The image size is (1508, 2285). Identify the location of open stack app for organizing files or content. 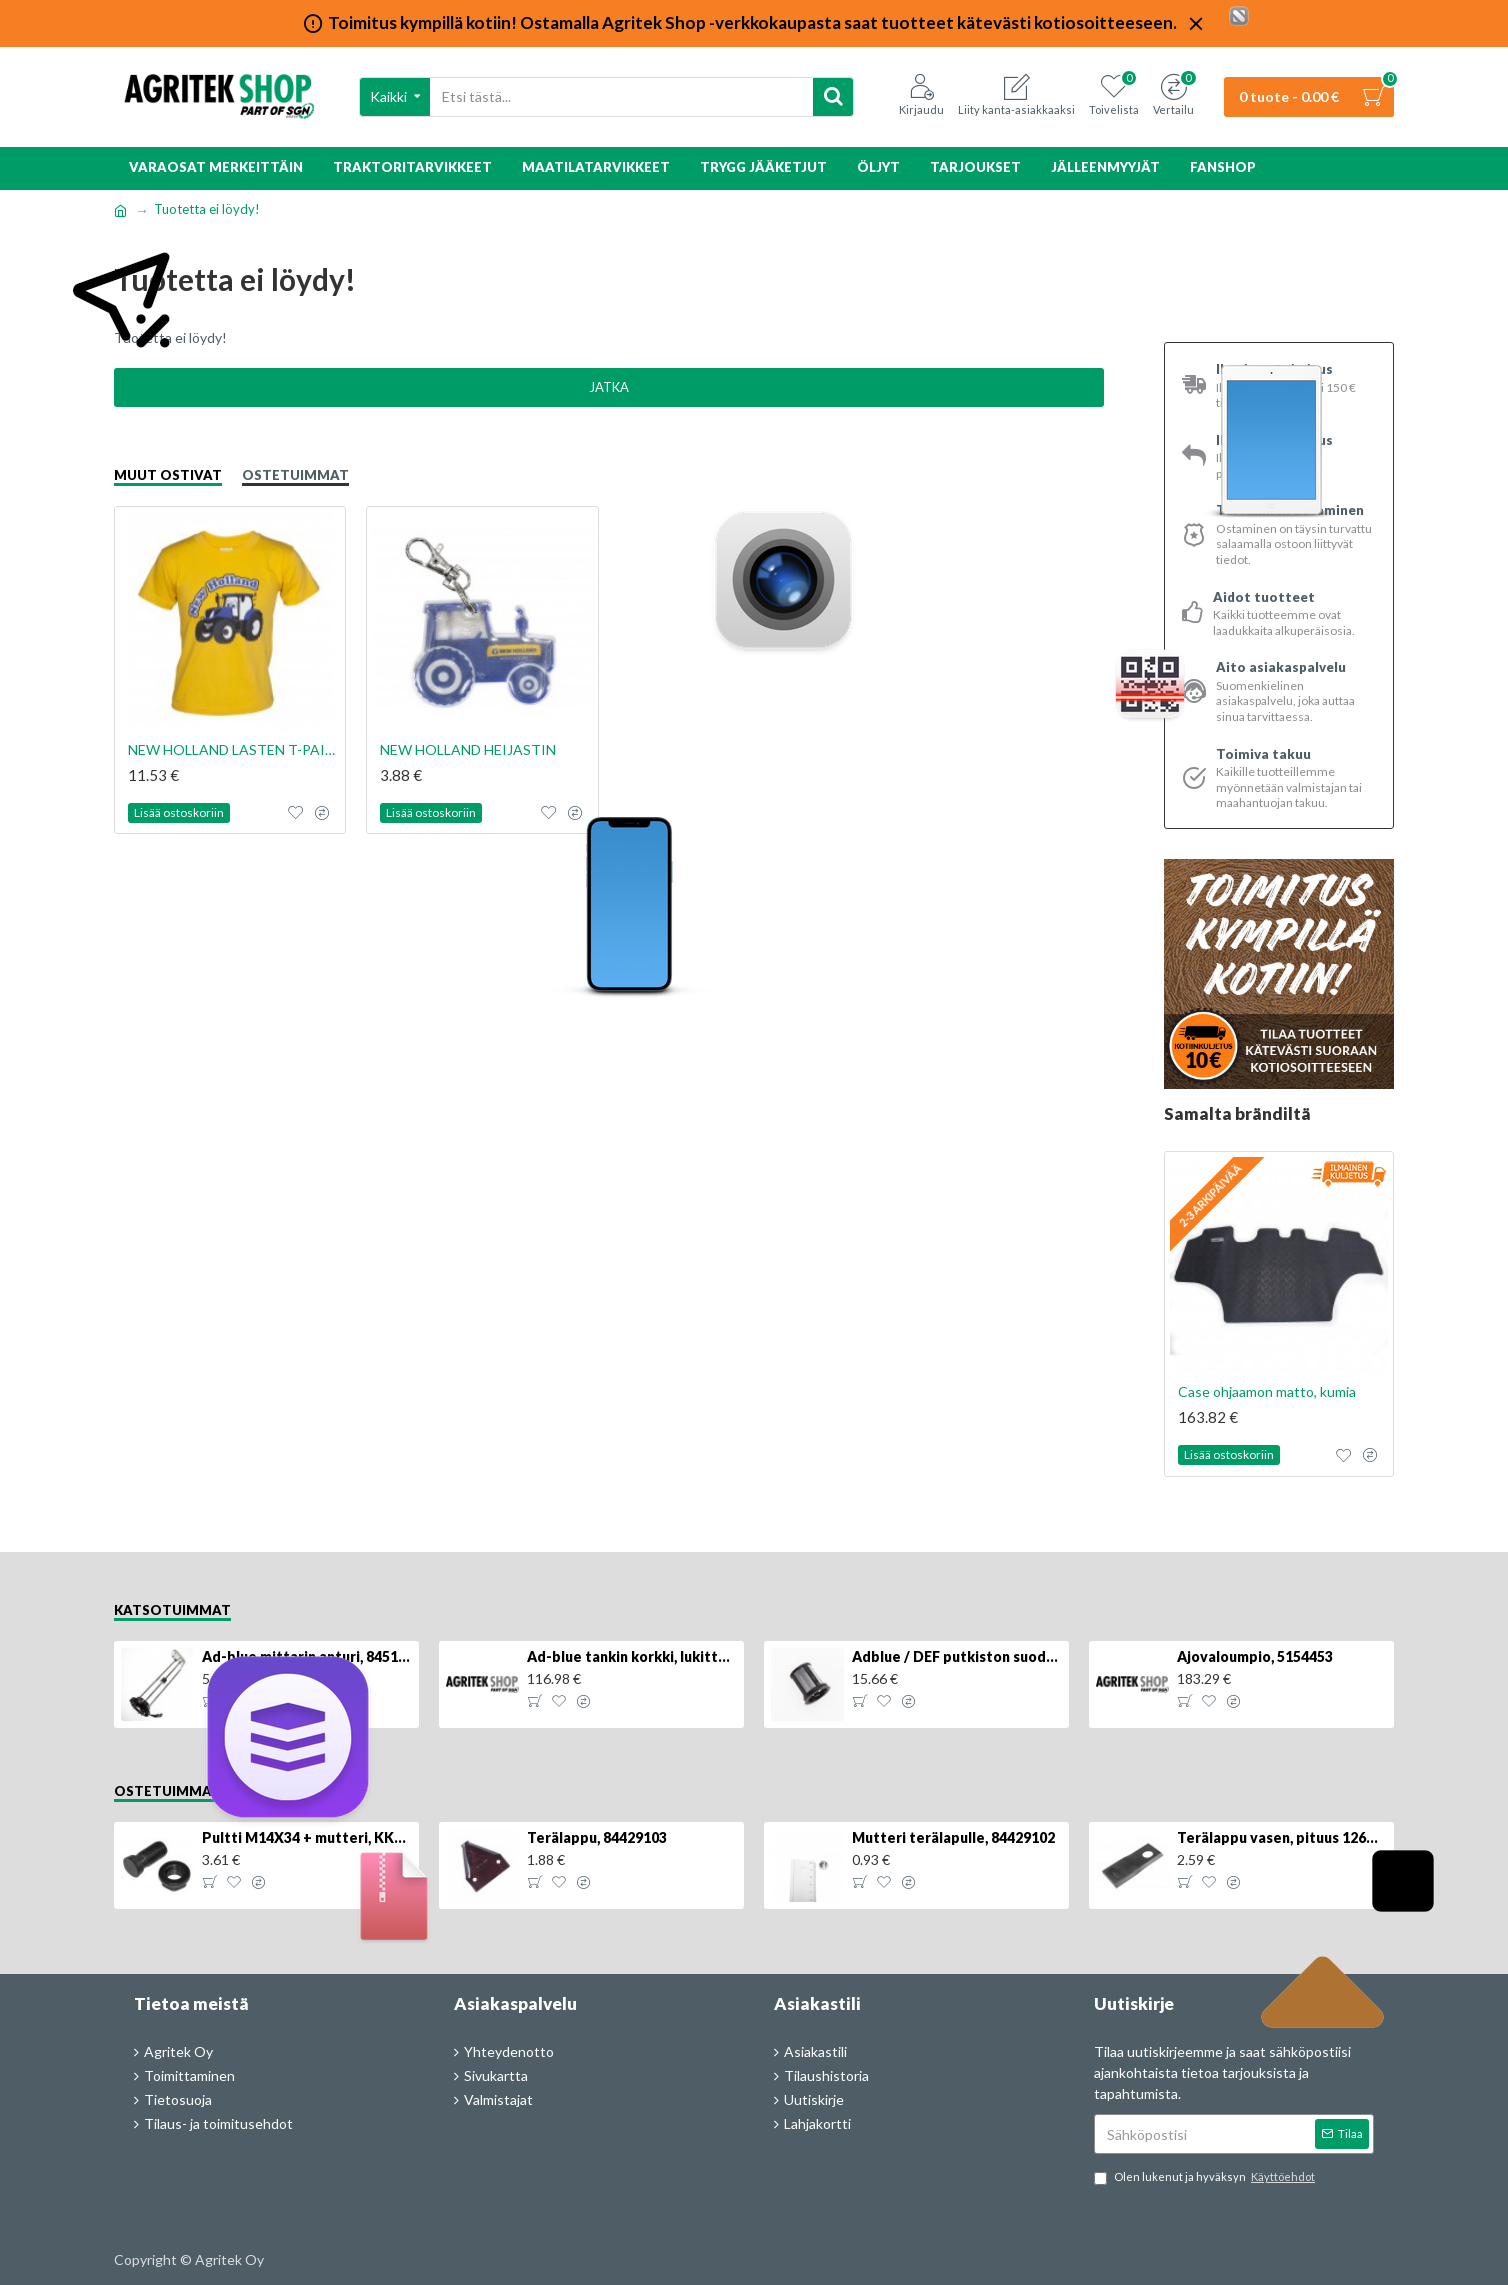
(288, 1737).